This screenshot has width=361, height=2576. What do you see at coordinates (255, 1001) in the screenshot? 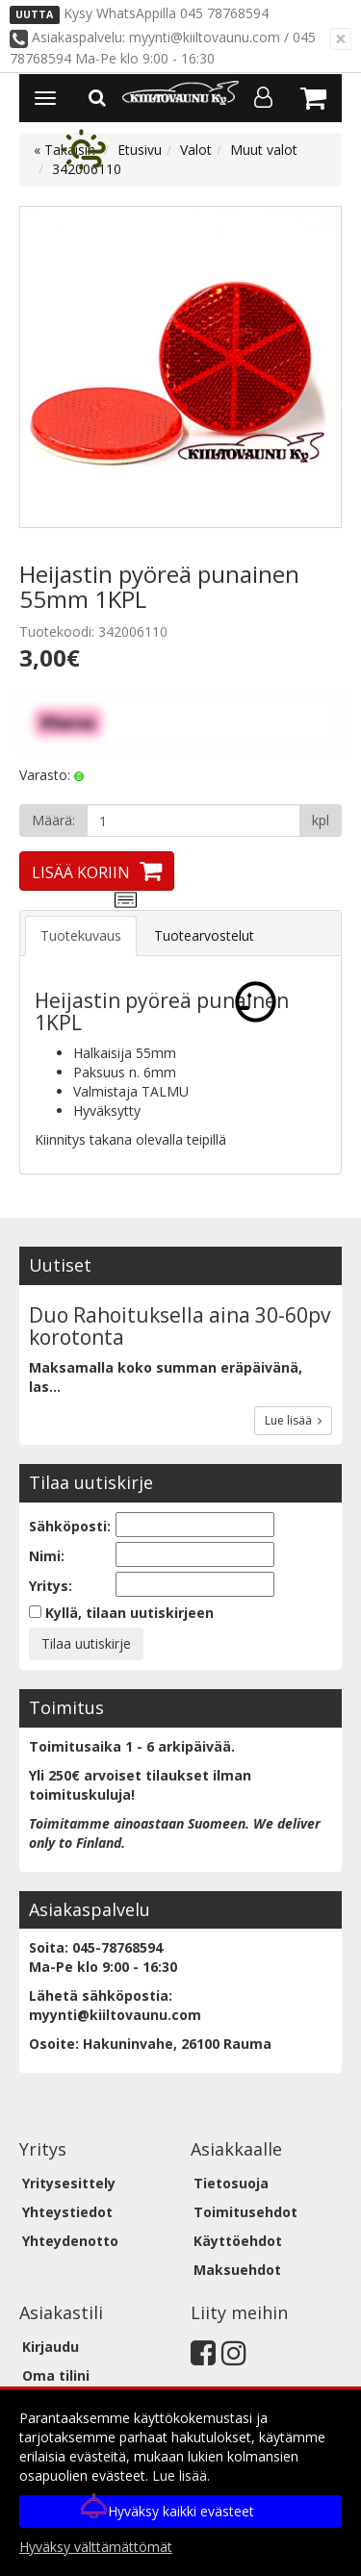
I see `emoji or reaction looking left` at bounding box center [255, 1001].